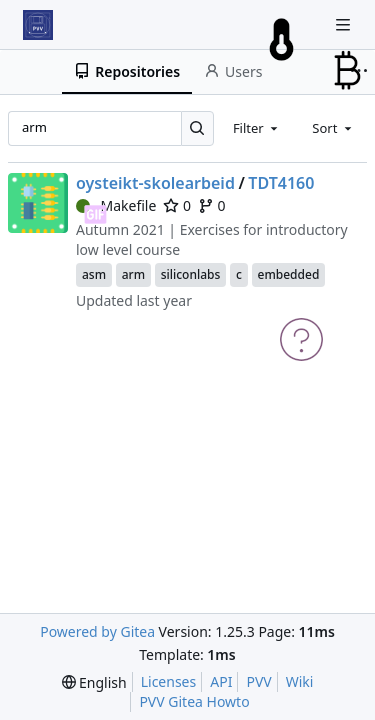 The height and width of the screenshot is (720, 375). I want to click on indicates moderate or medium temperature, so click(281, 39).